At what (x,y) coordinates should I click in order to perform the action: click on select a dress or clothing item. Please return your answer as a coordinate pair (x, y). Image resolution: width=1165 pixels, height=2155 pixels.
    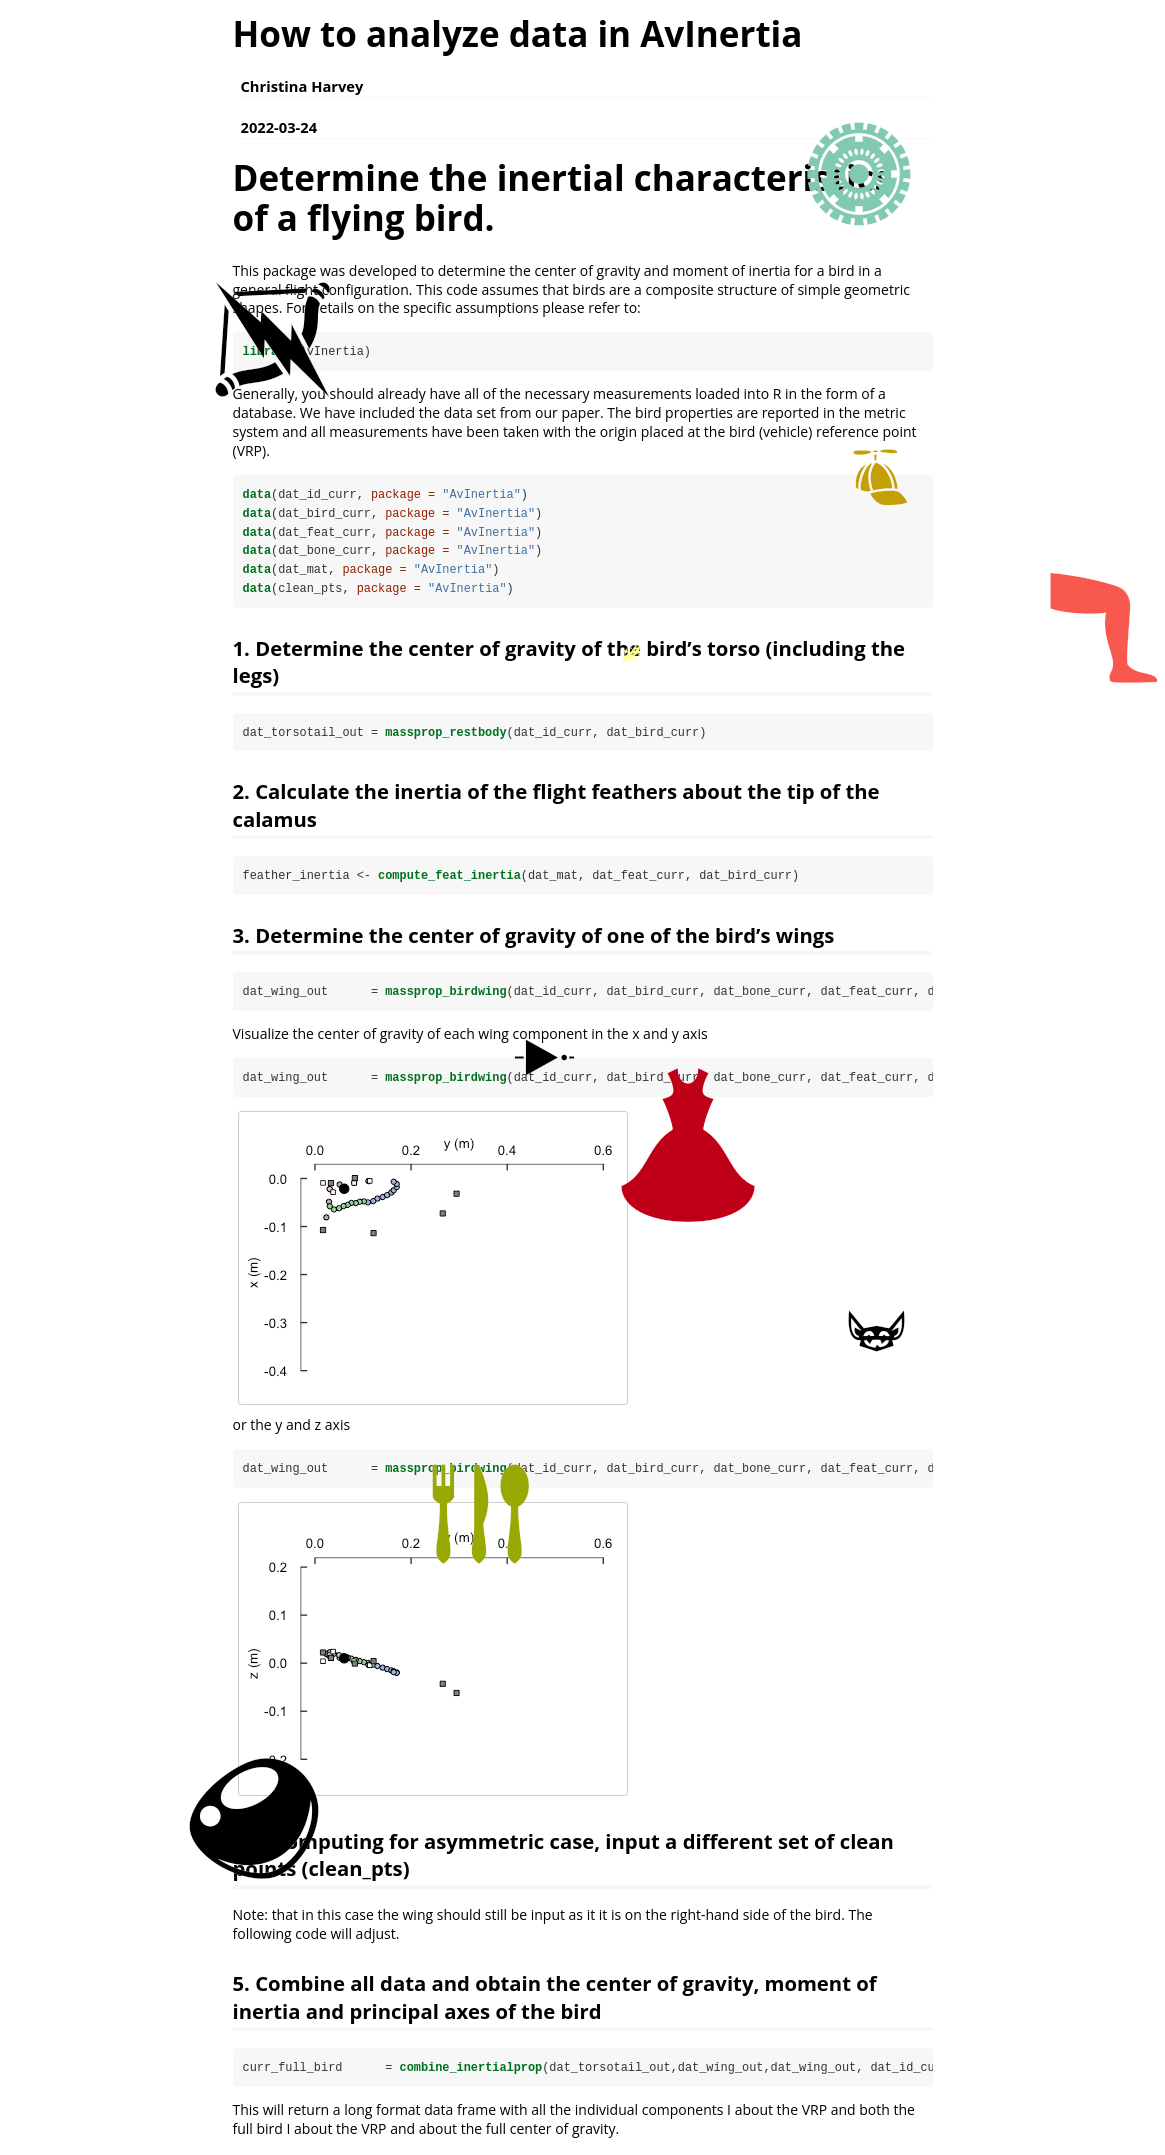
    Looking at the image, I should click on (688, 1145).